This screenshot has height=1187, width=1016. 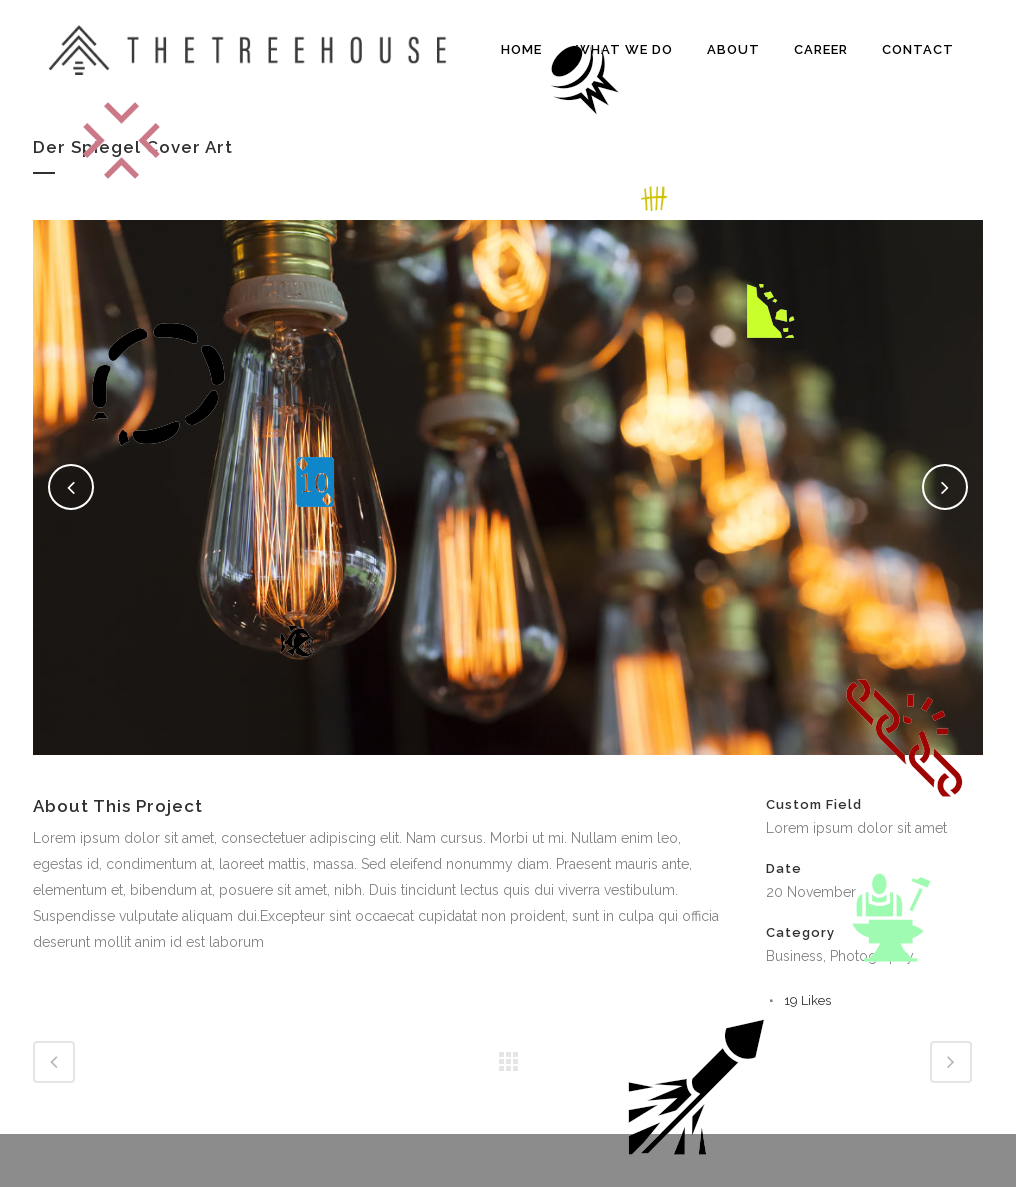 I want to click on launch celebration or fireworks effect, so click(x=697, y=1085).